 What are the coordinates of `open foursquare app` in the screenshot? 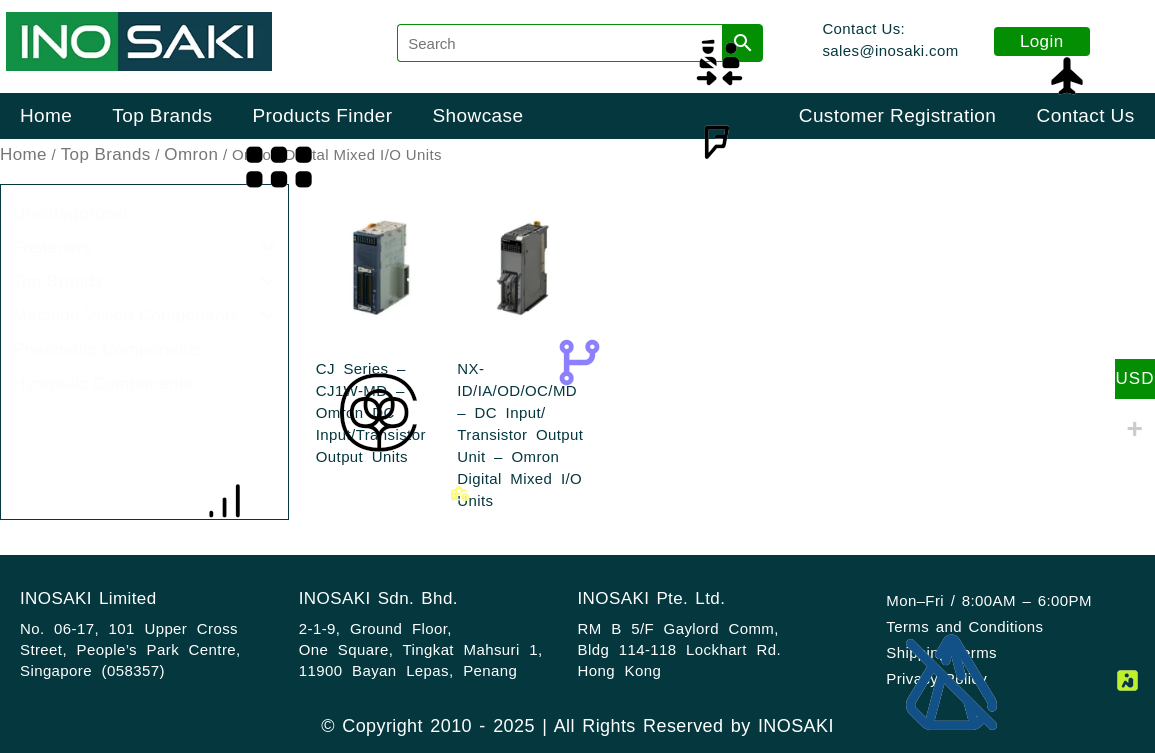 It's located at (717, 142).